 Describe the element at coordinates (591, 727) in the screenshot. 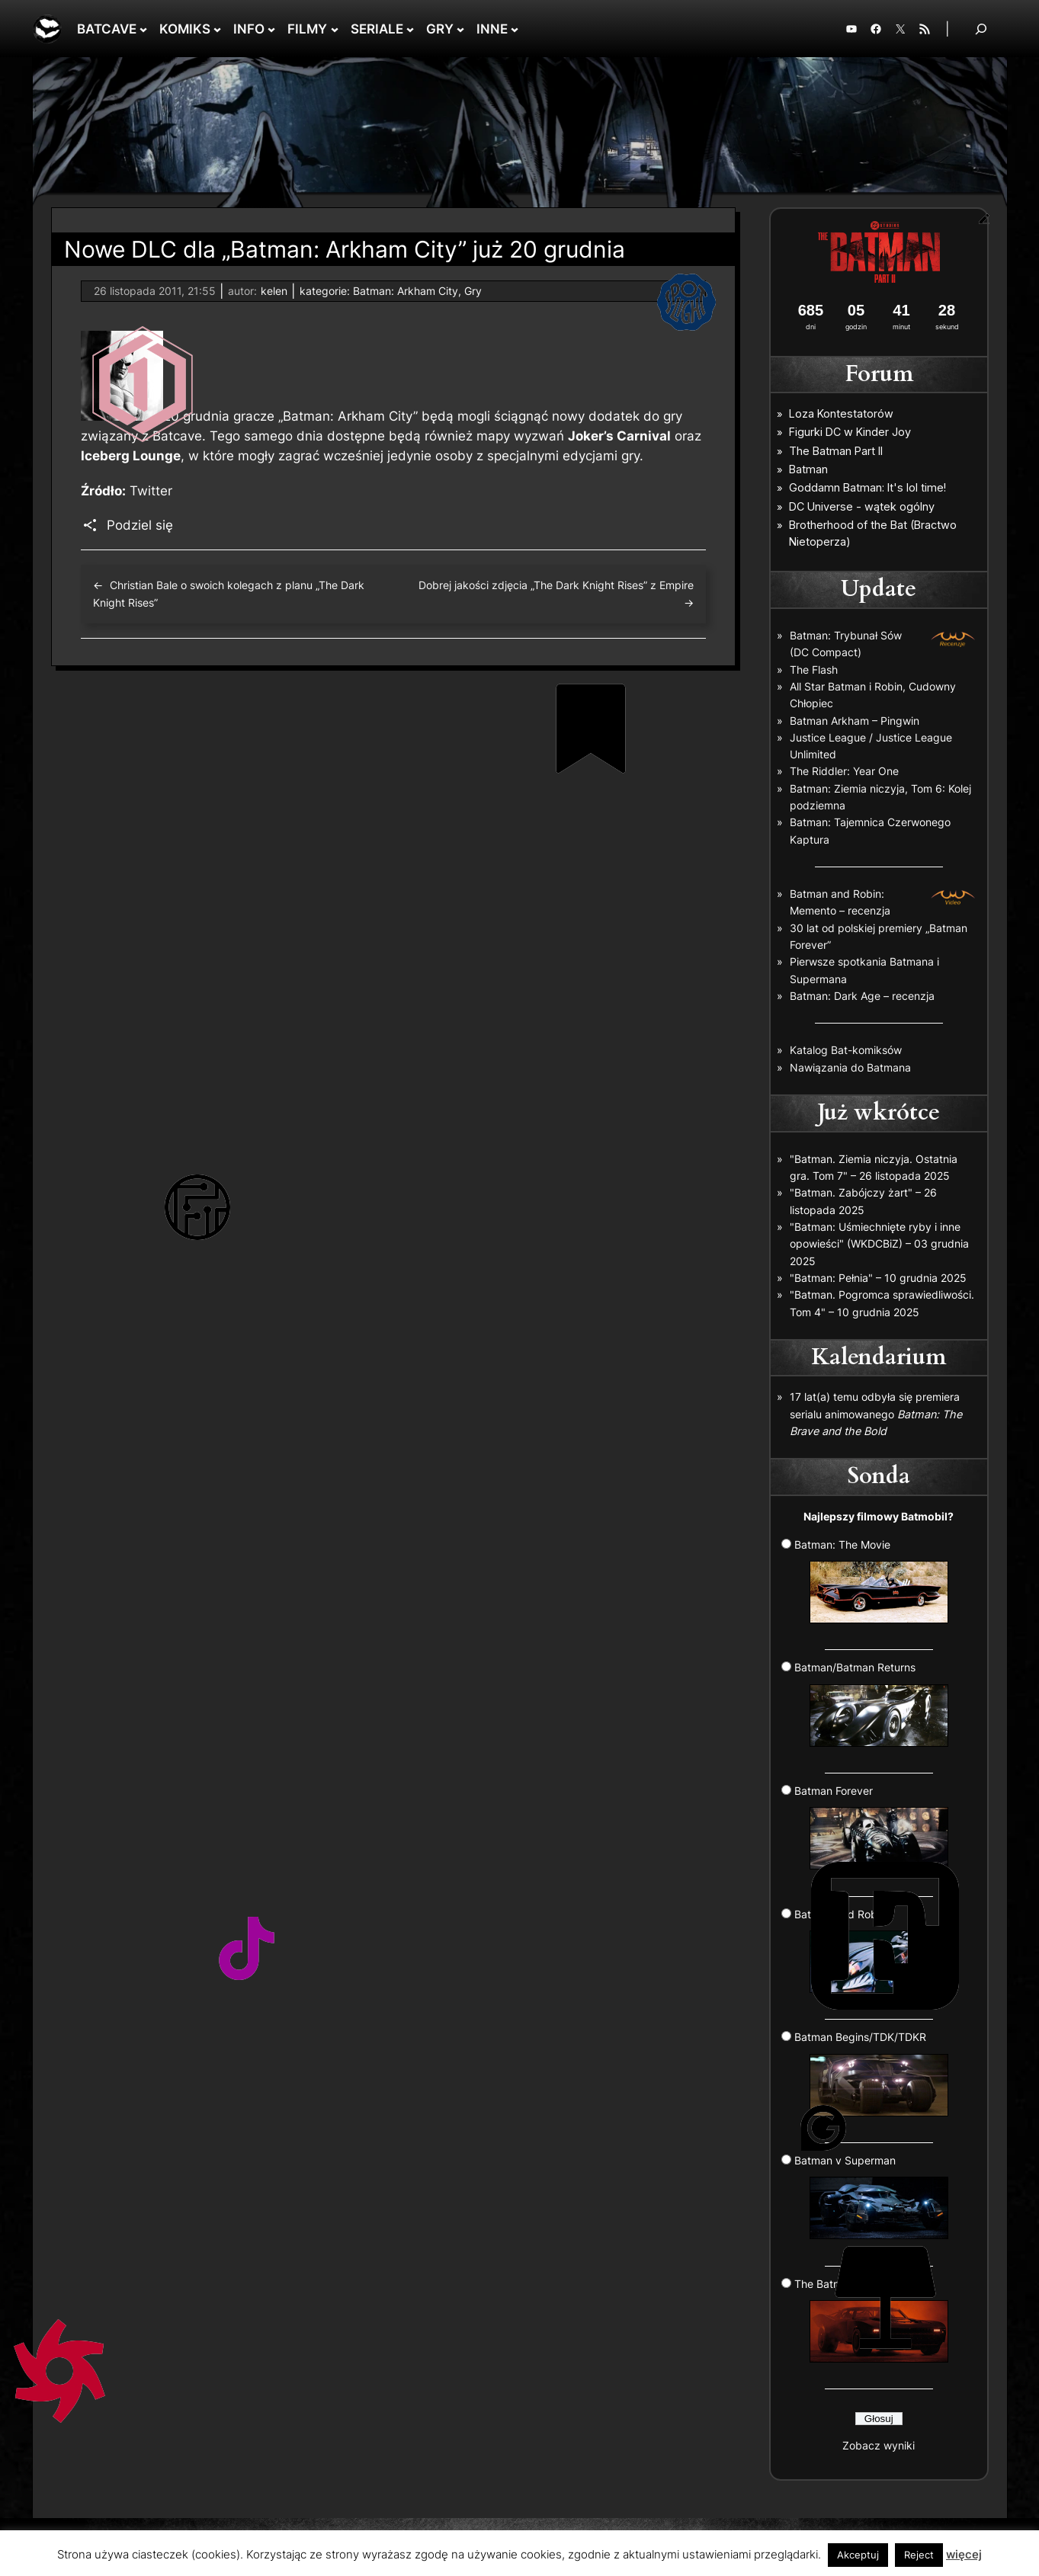

I see `save this item to your bookmarks` at that location.